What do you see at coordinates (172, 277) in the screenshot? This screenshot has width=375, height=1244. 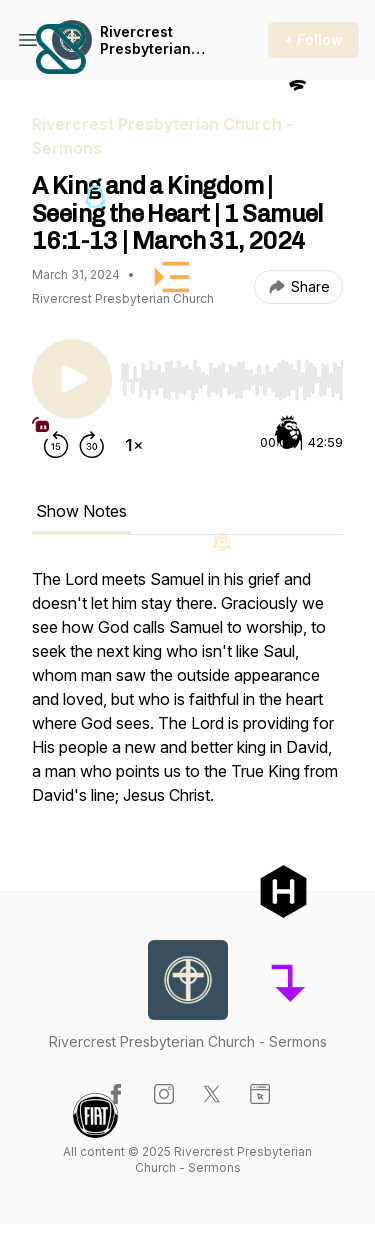 I see `collapse the sidebar menu` at bounding box center [172, 277].